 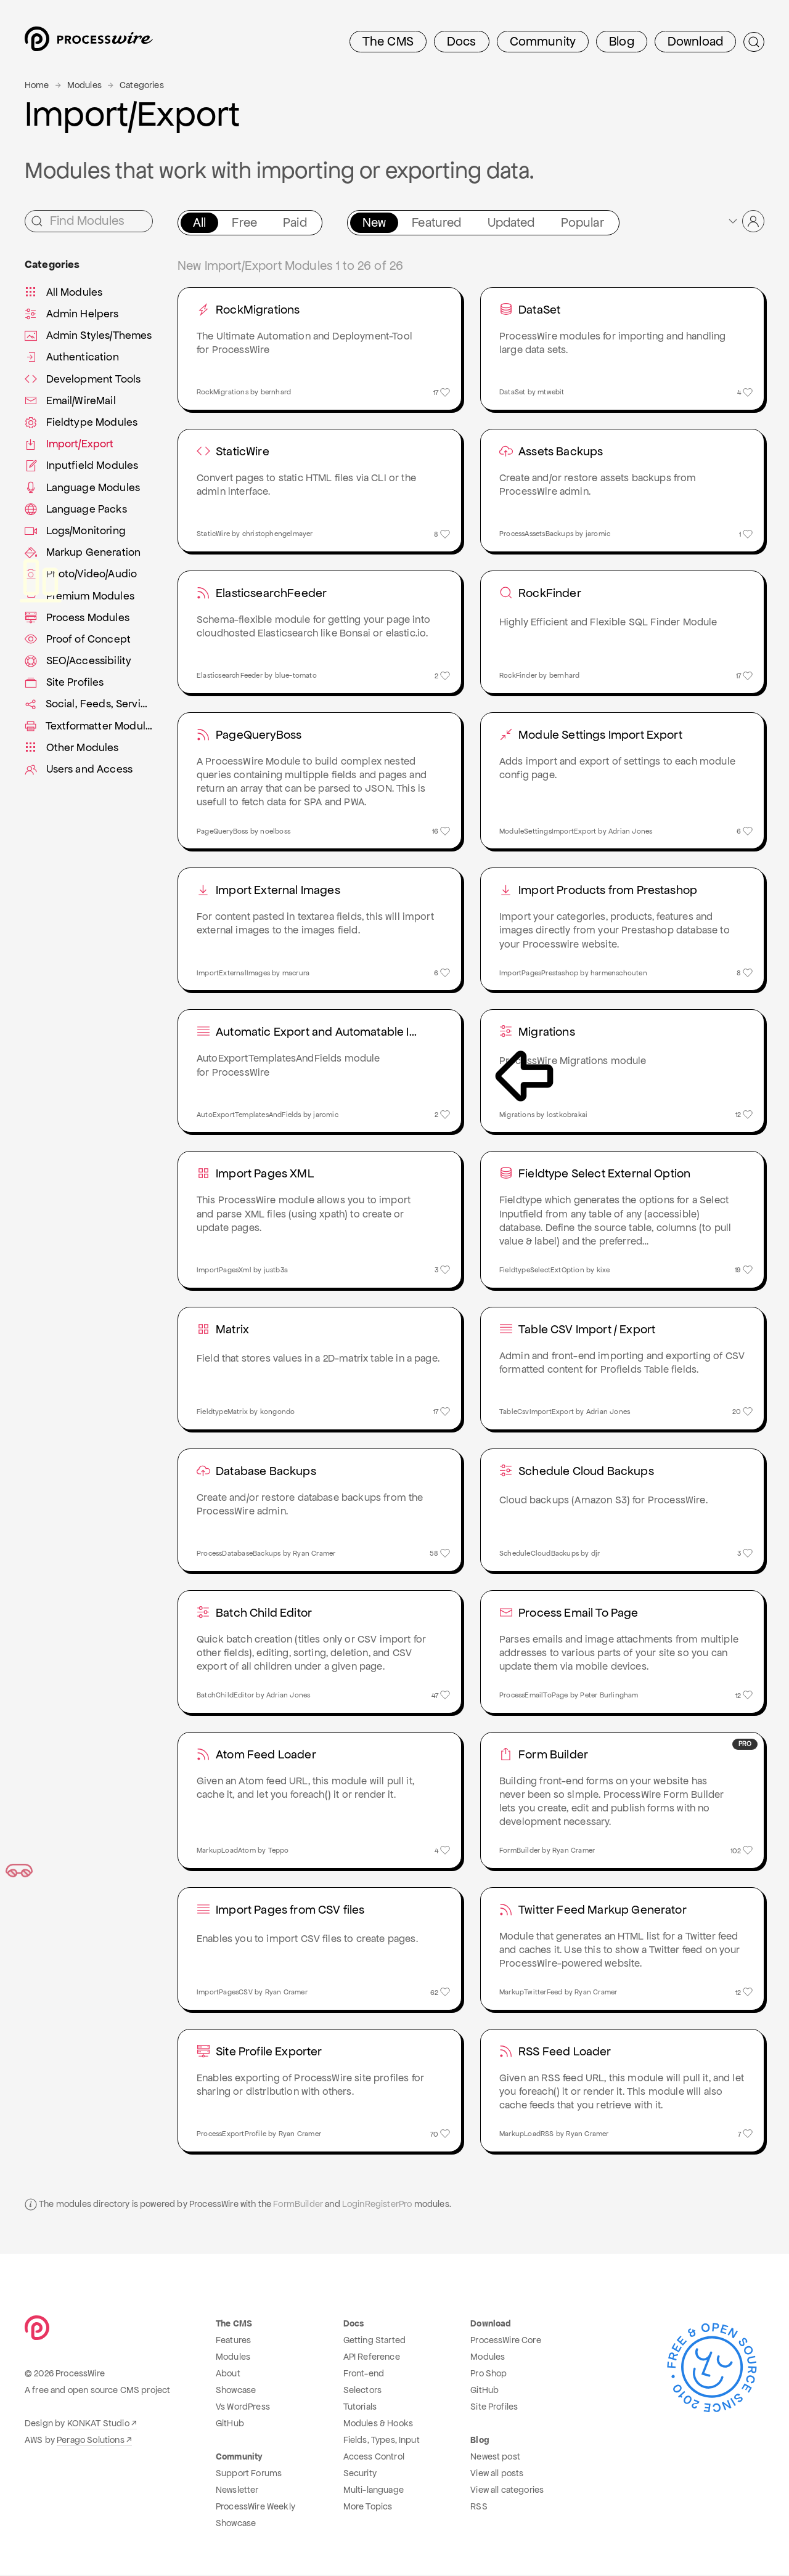 I want to click on go back to the previous screen, so click(x=523, y=1076).